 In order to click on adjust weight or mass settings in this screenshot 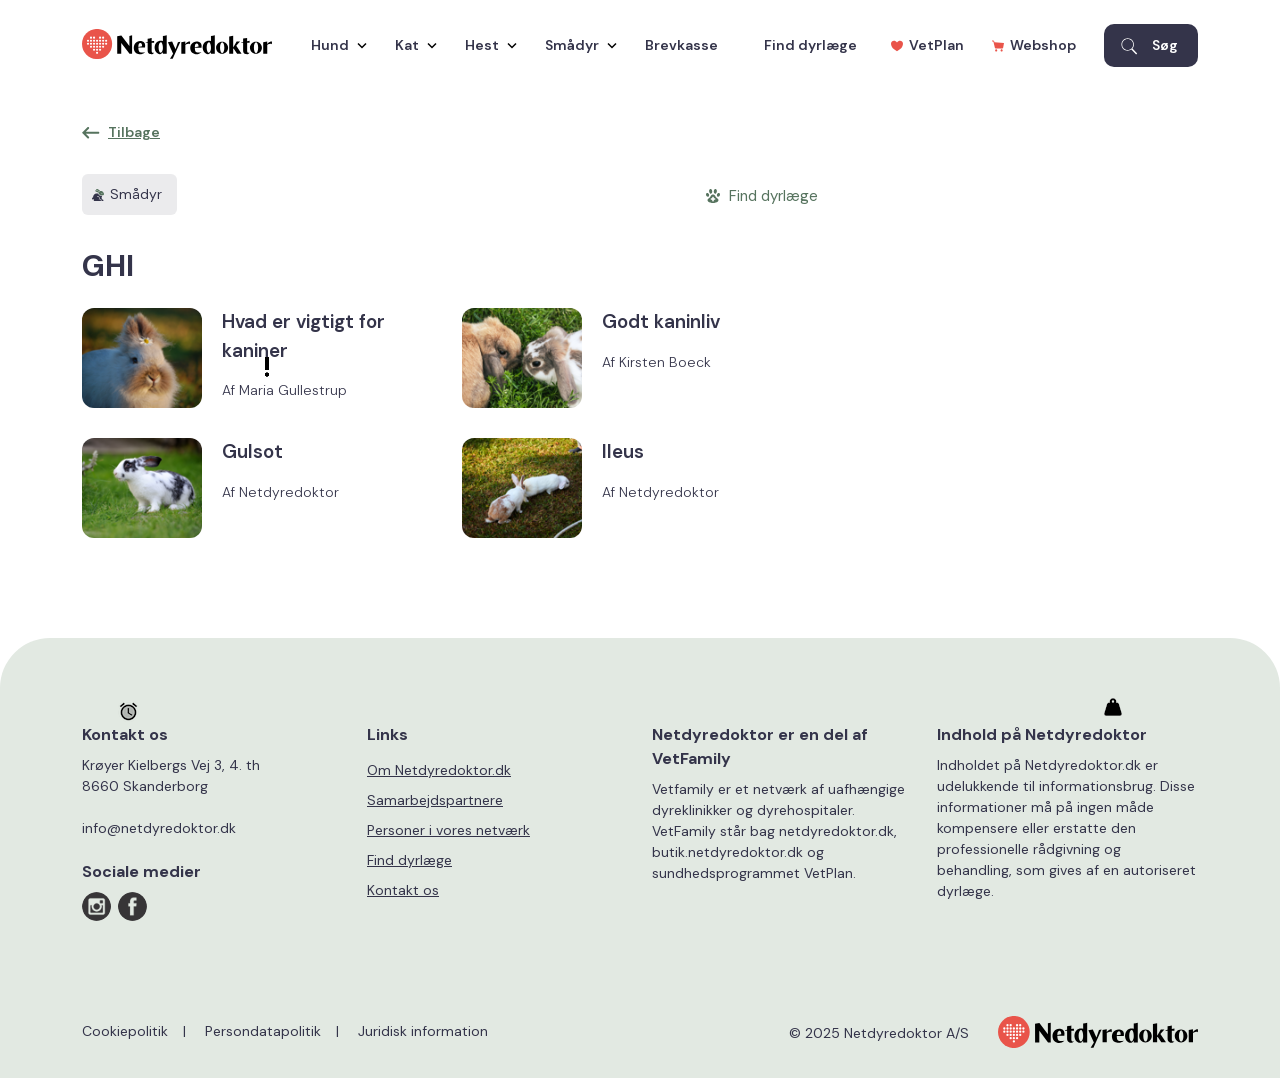, I will do `click(1113, 707)`.